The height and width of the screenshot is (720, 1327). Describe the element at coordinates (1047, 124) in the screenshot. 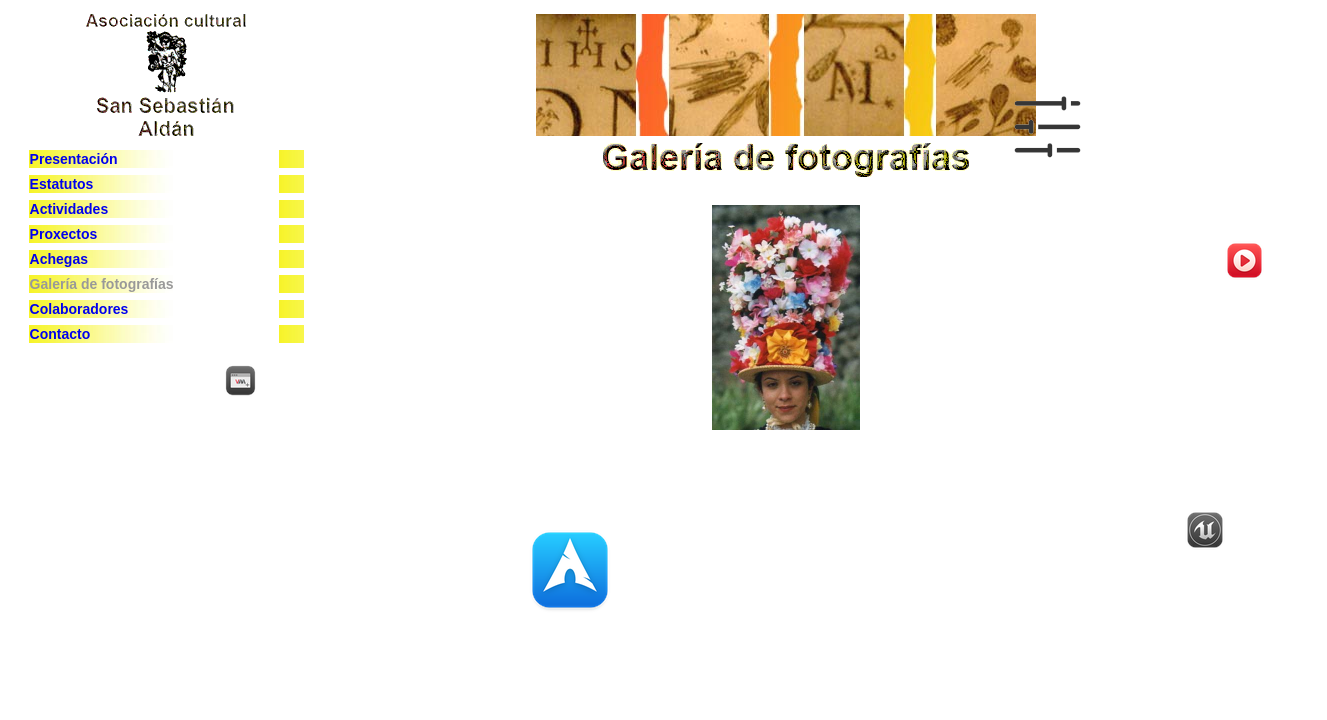

I see `adjust audio equalizer settings` at that location.